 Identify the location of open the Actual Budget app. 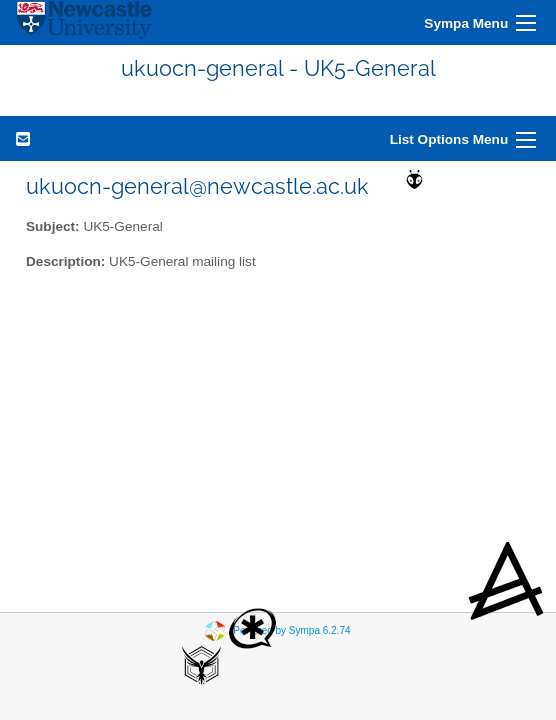
(506, 581).